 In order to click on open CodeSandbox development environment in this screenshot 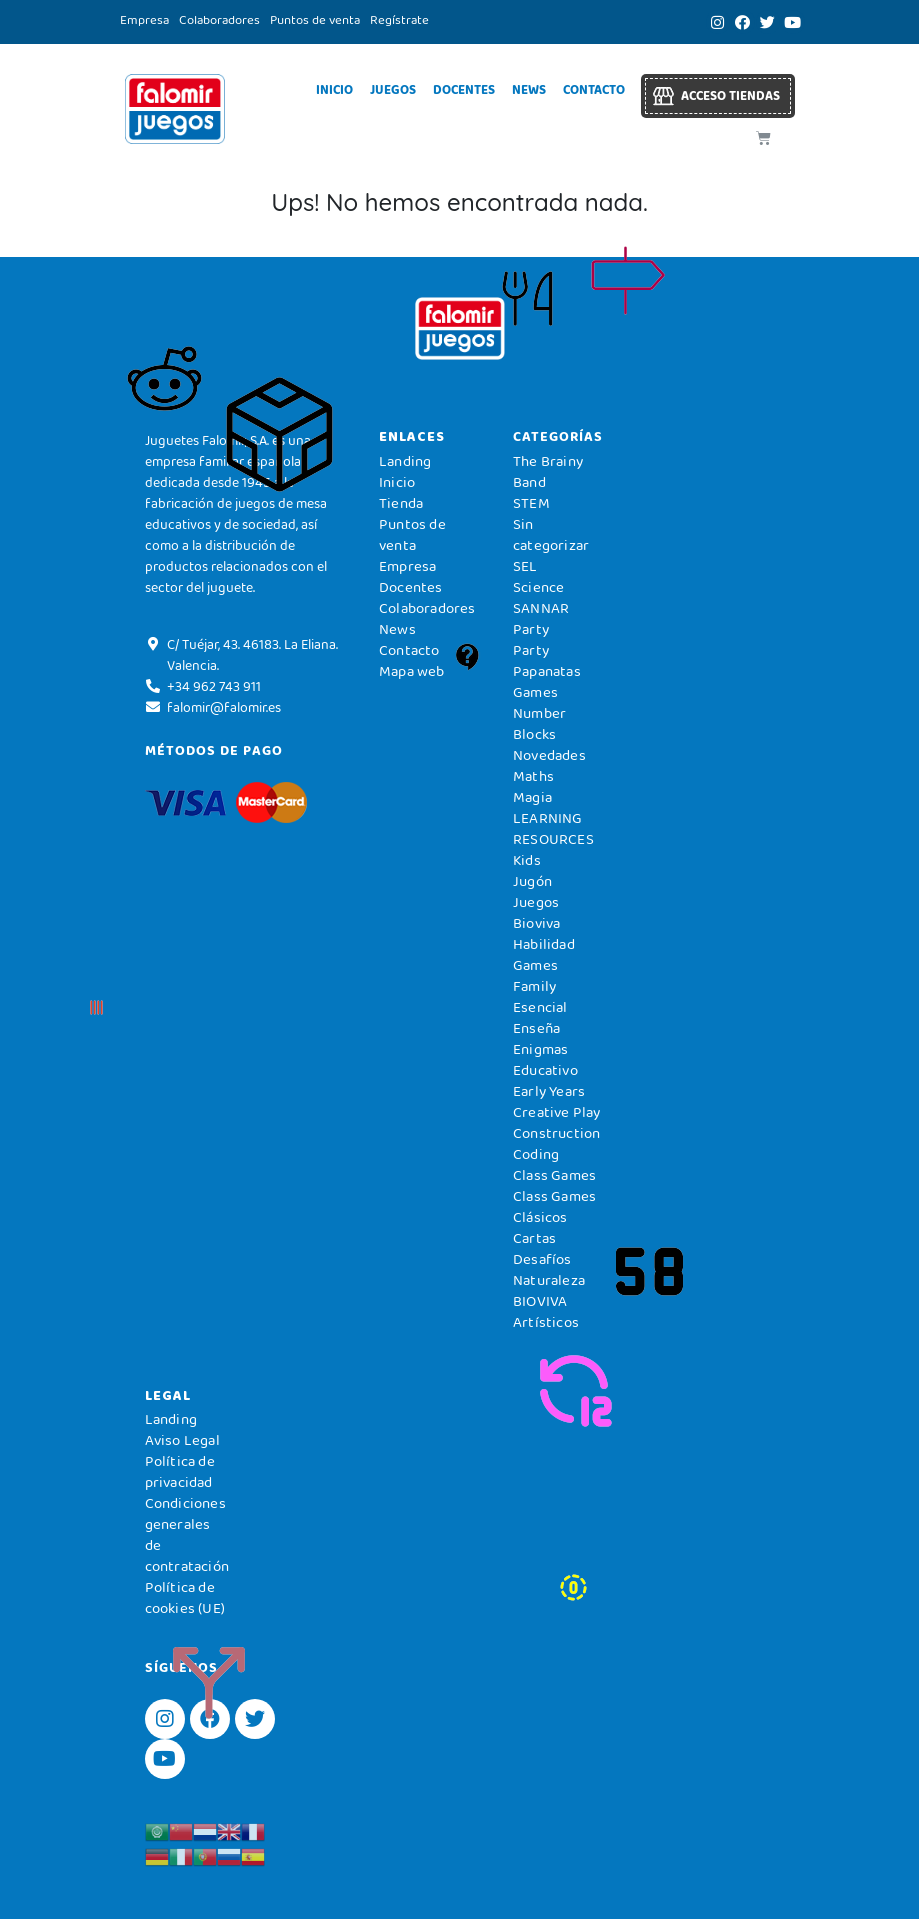, I will do `click(279, 434)`.